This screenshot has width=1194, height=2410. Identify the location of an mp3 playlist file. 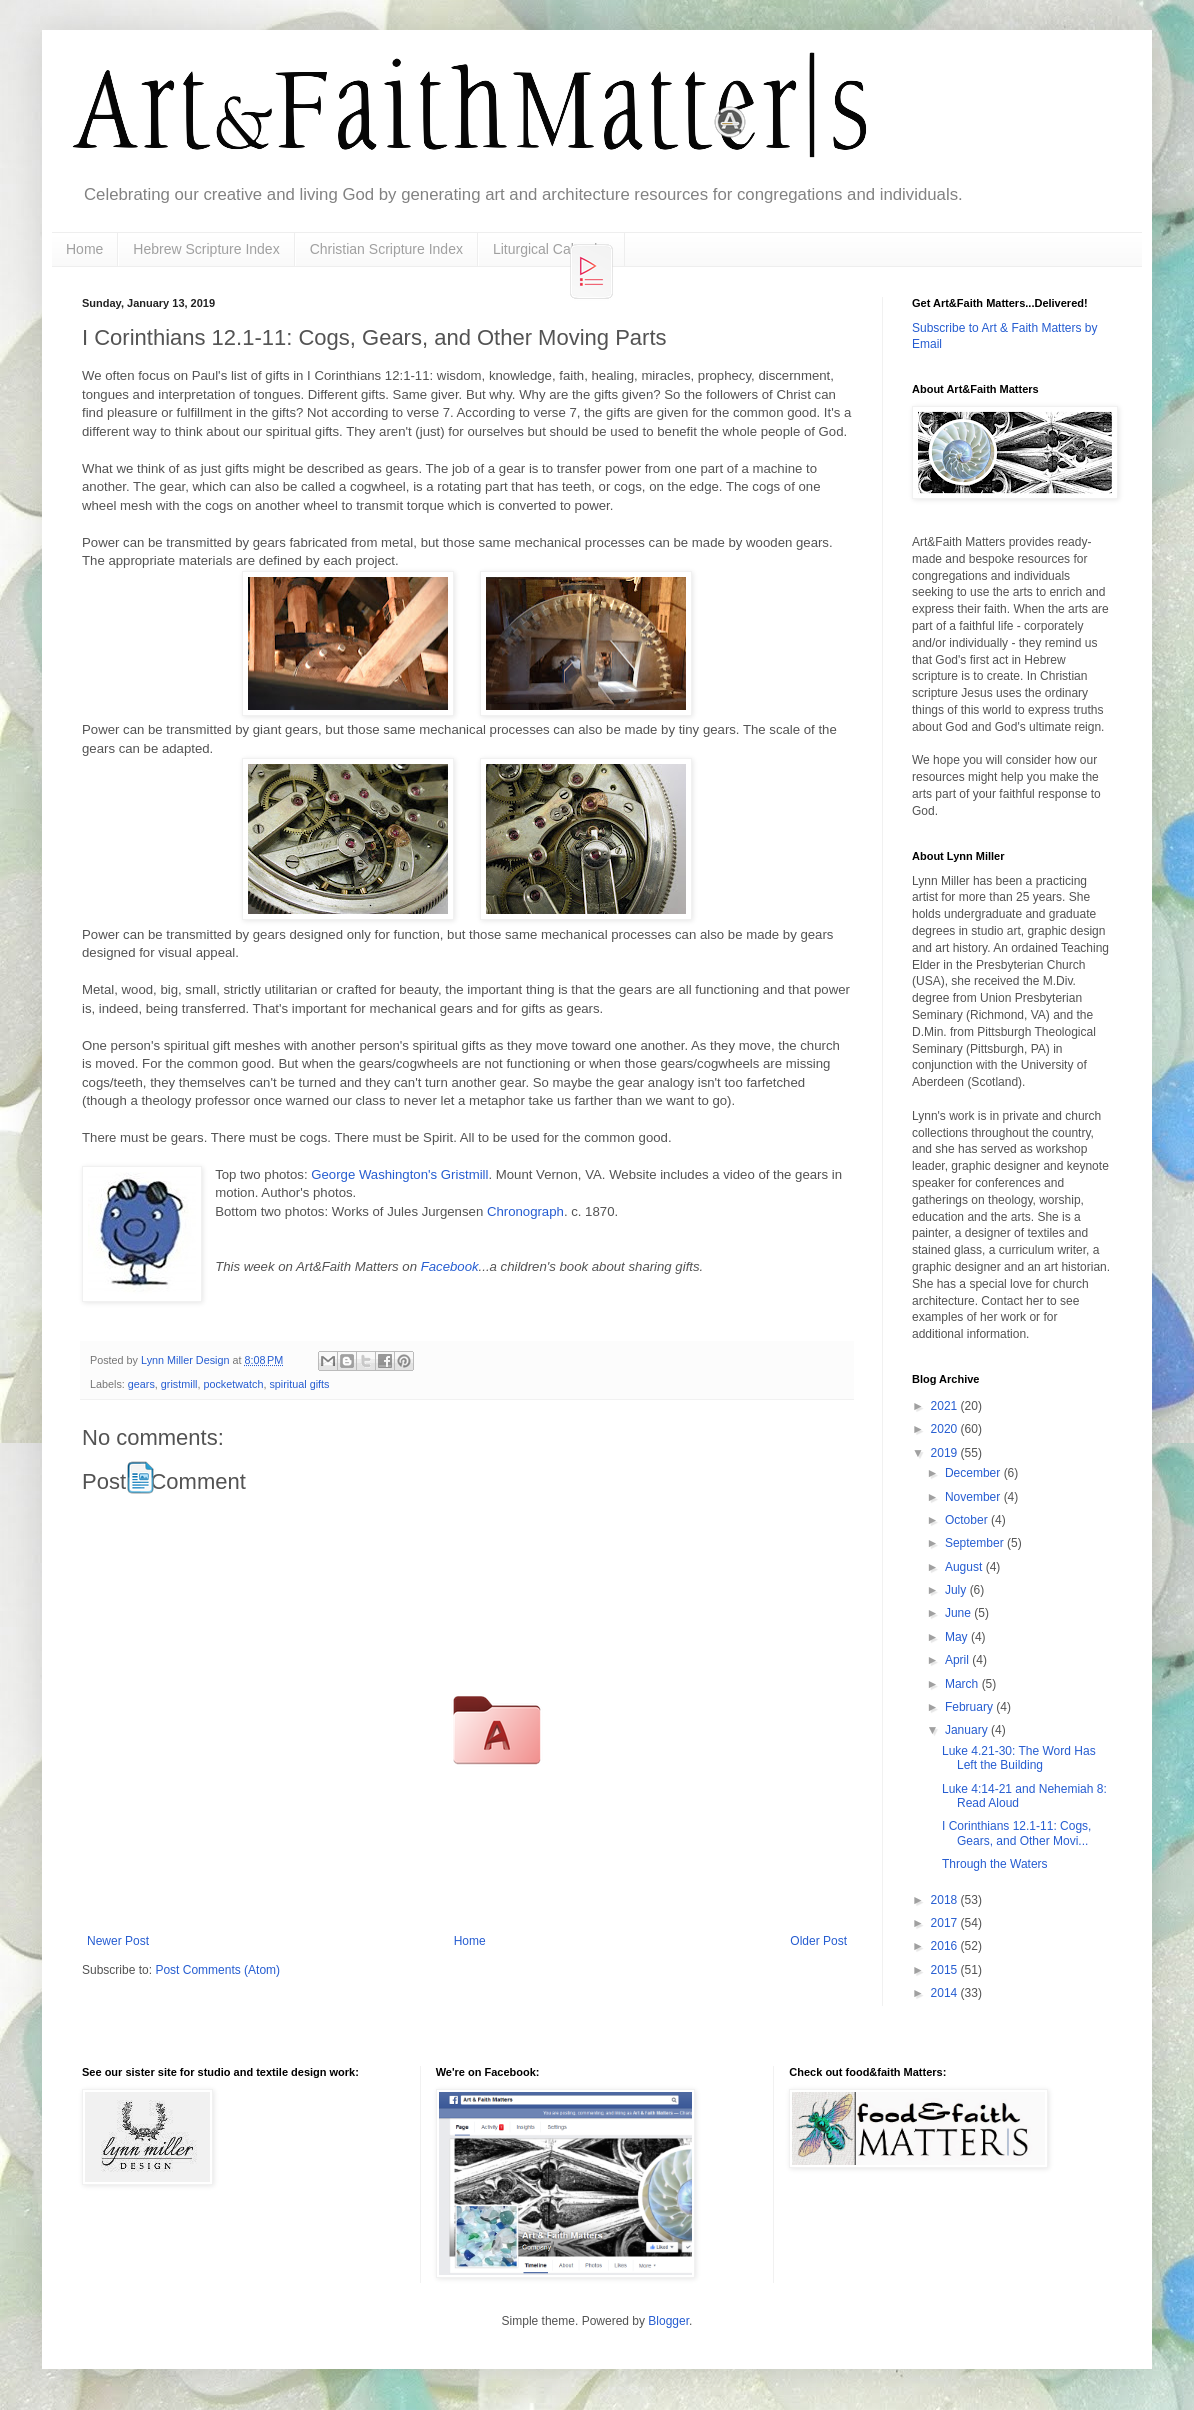
(591, 271).